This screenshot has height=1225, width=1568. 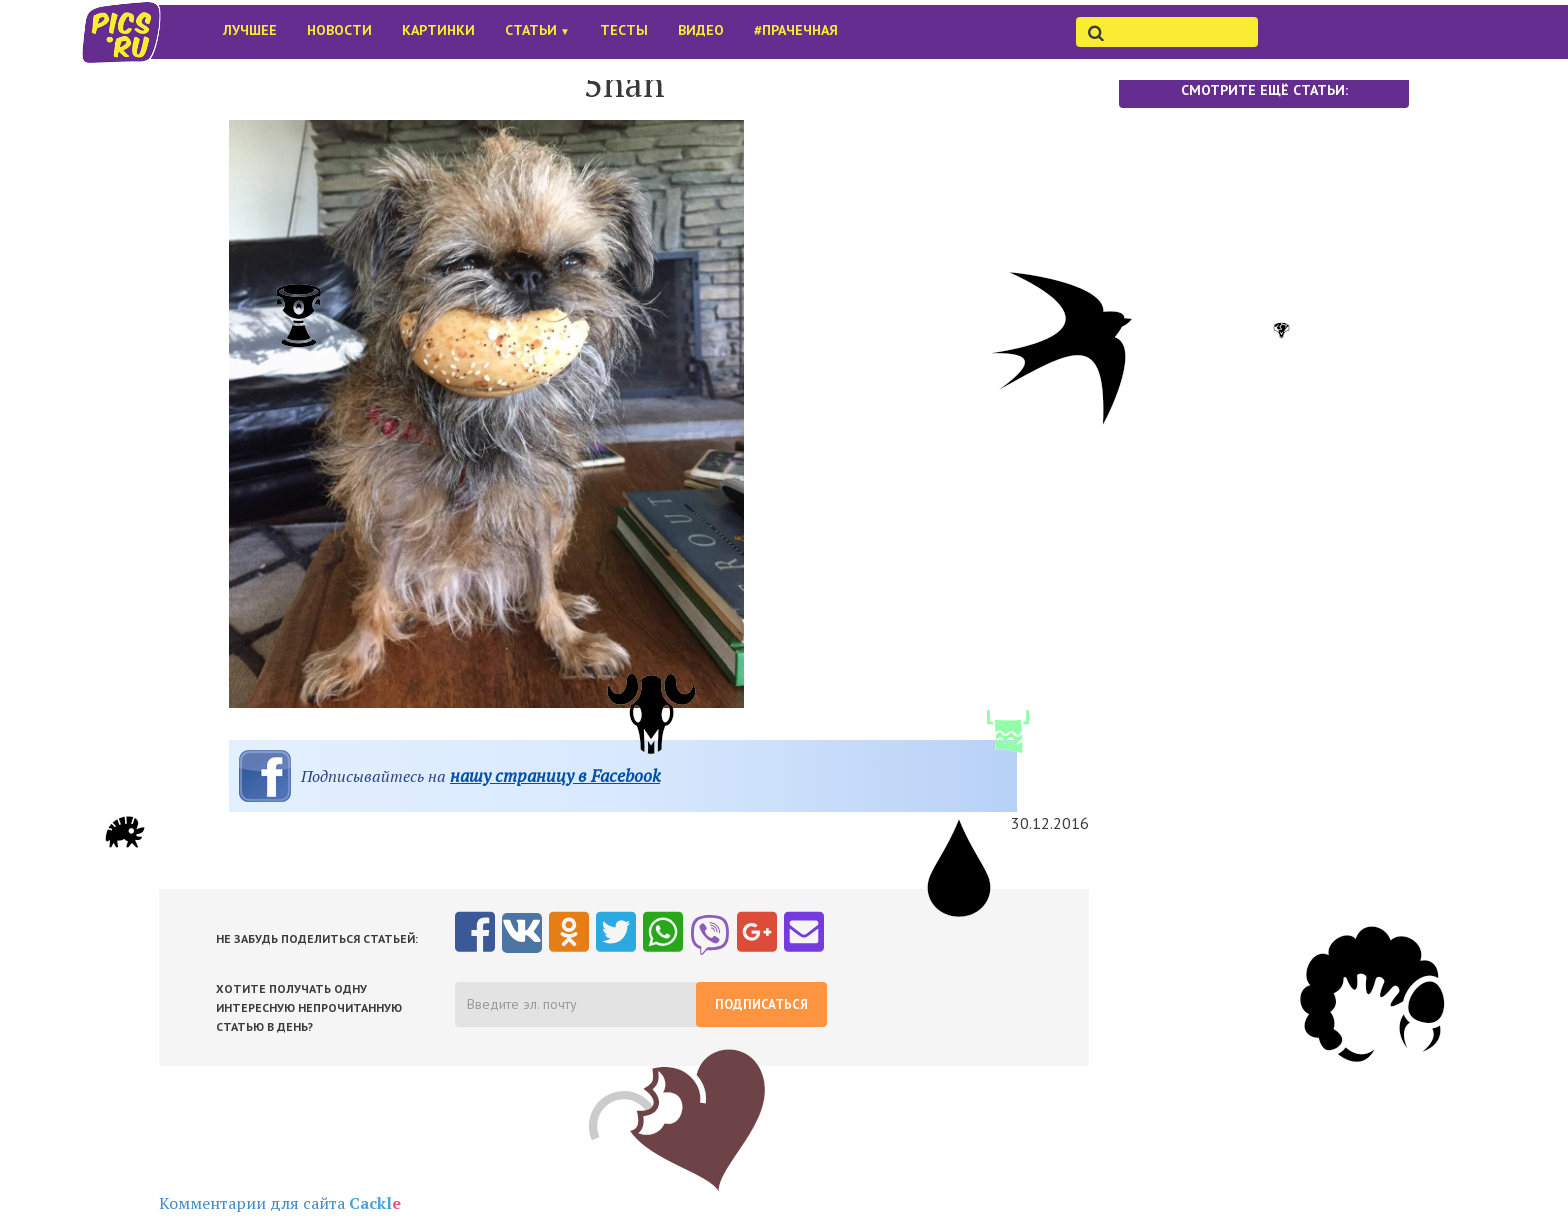 I want to click on indicates water or hydration level, so click(x=959, y=868).